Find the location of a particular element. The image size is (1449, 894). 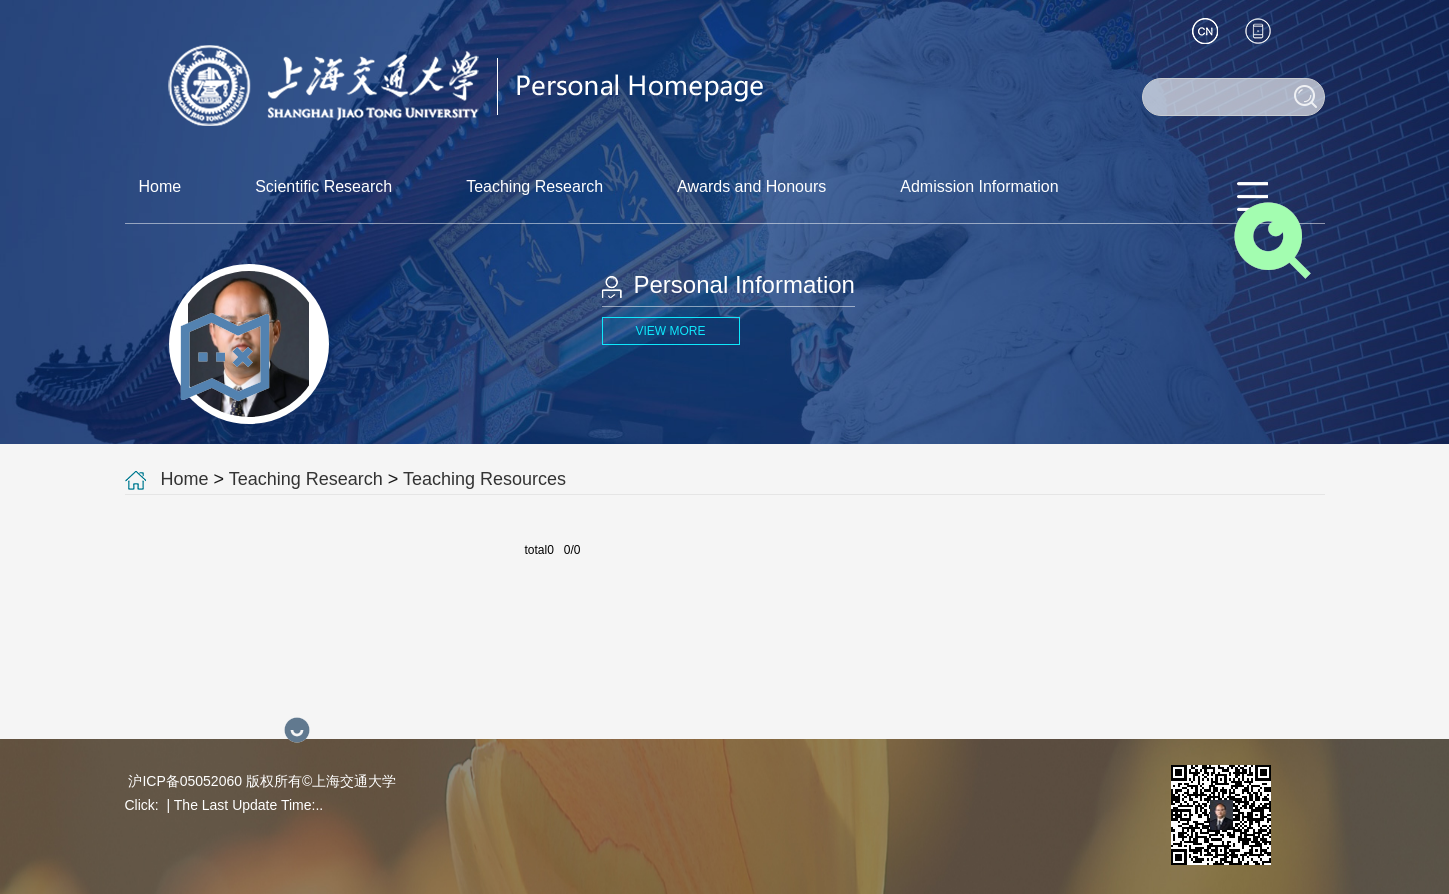

view your profile is located at coordinates (297, 730).